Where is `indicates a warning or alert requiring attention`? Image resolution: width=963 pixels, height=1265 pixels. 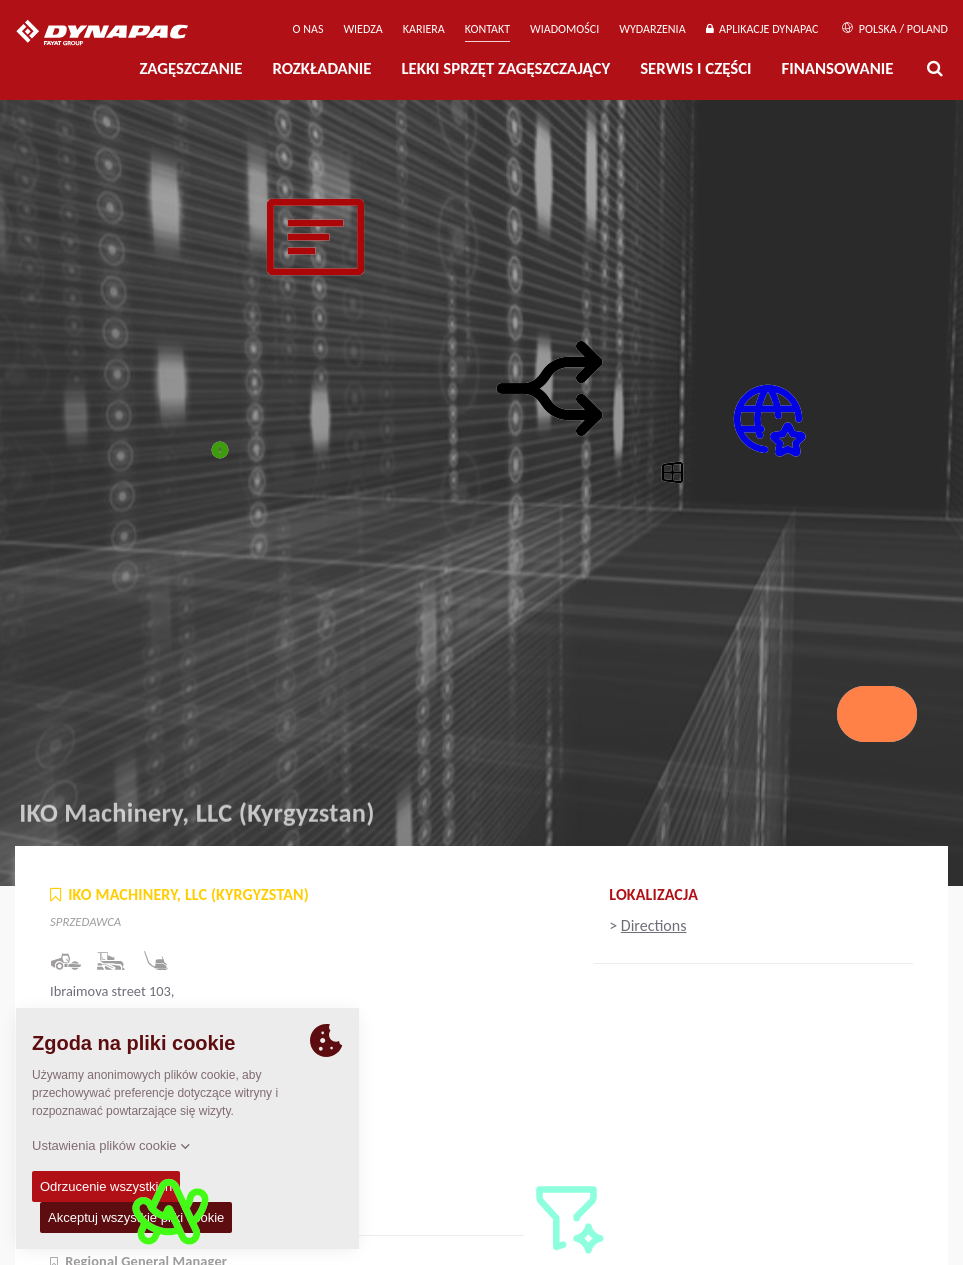 indicates a warning or alert requiring attention is located at coordinates (220, 450).